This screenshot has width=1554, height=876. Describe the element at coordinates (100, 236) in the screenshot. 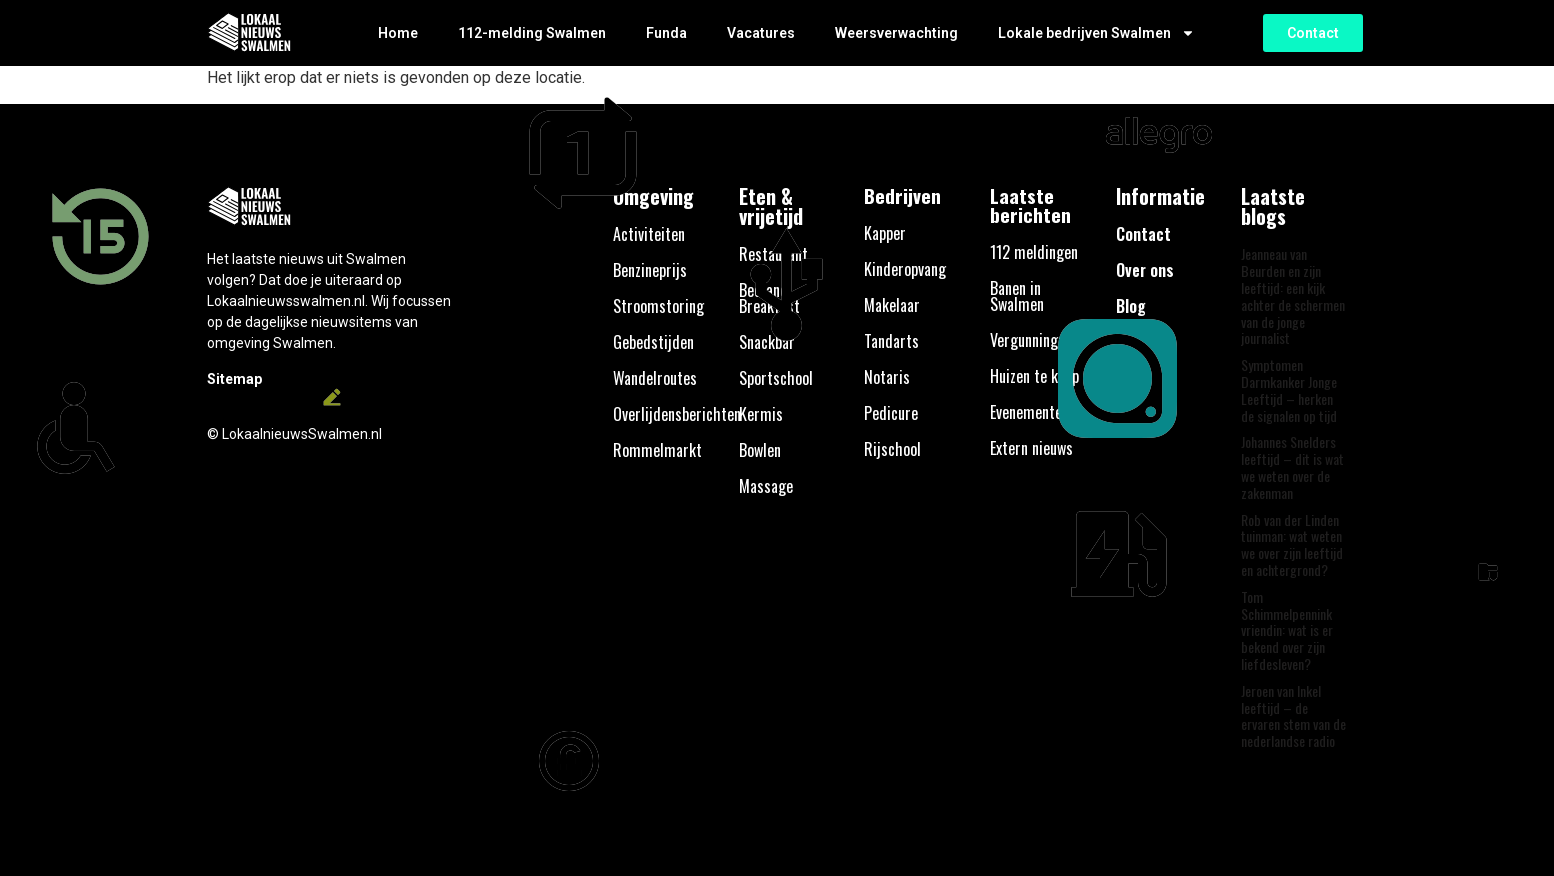

I see `rewind 15 seconds` at that location.